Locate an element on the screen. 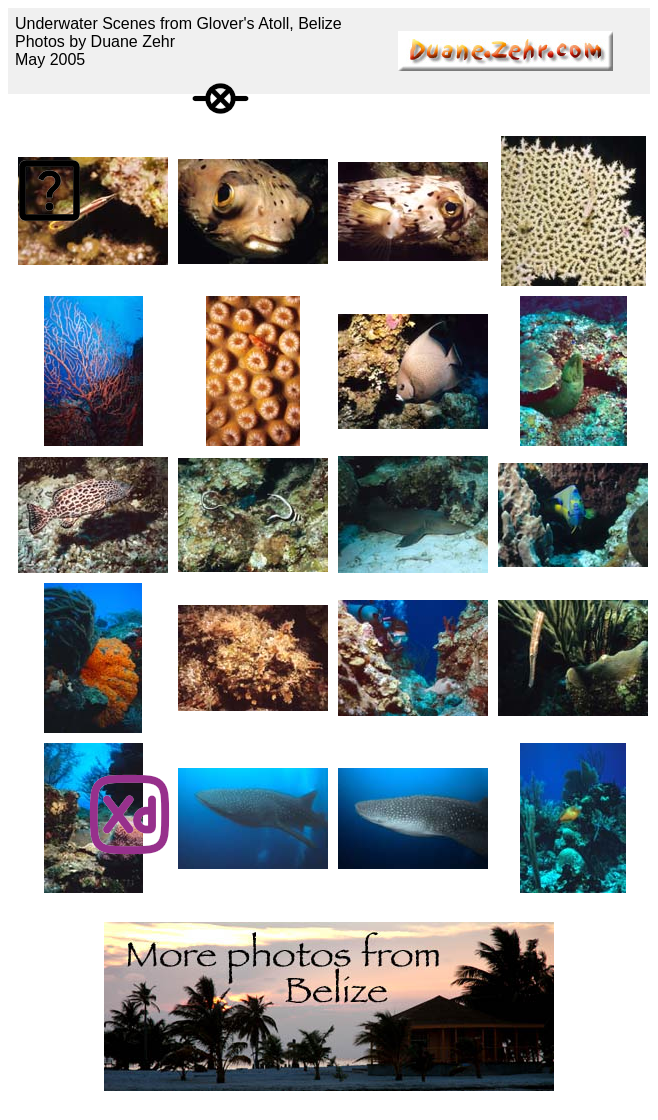  access help center or support resources is located at coordinates (49, 190).